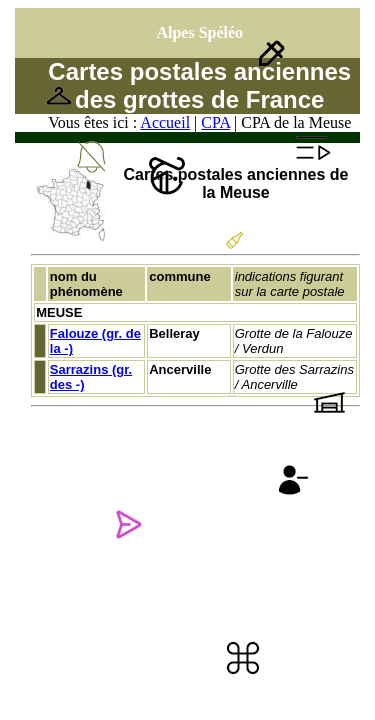 The width and height of the screenshot is (375, 720). I want to click on select a color from the canvas, so click(271, 53).